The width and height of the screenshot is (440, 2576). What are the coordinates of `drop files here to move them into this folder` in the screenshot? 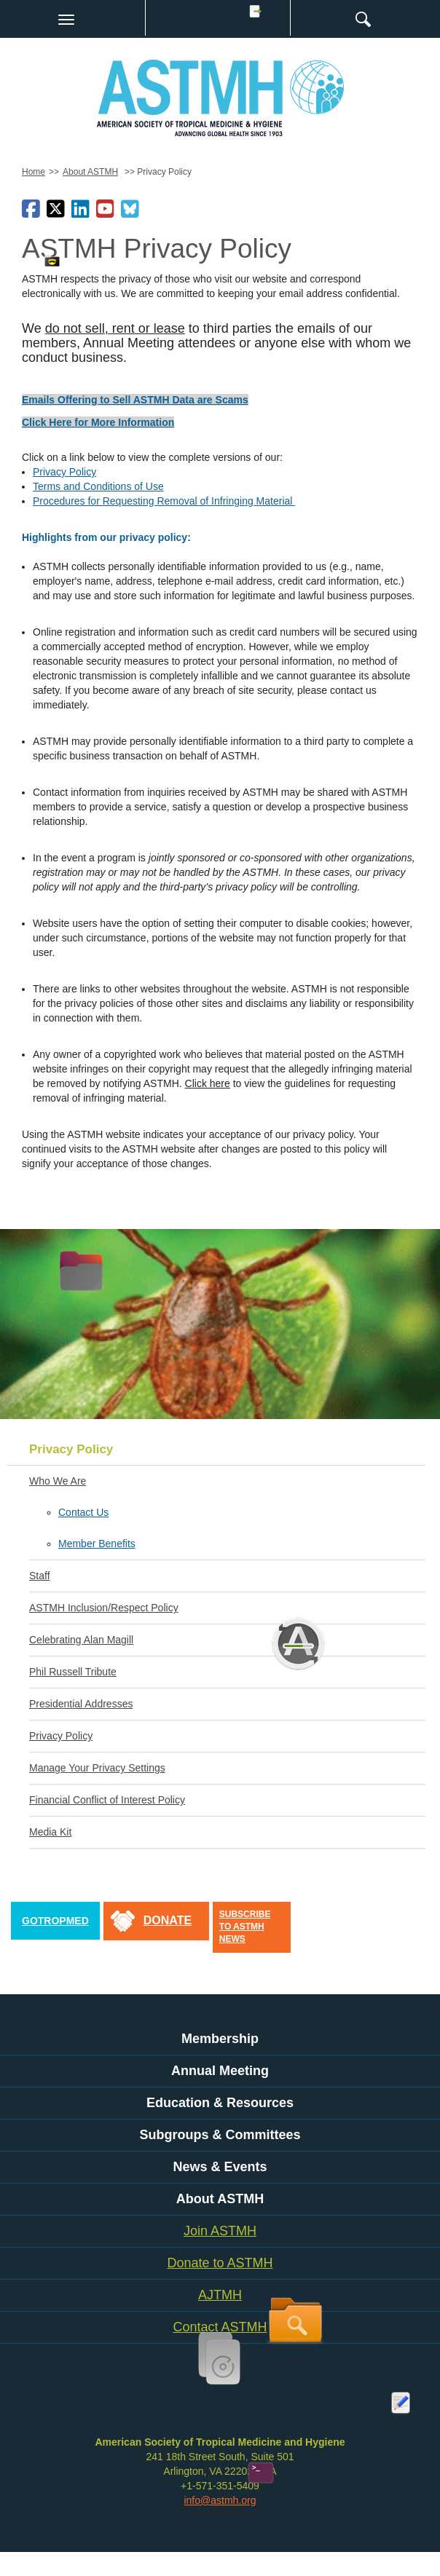 It's located at (81, 1271).